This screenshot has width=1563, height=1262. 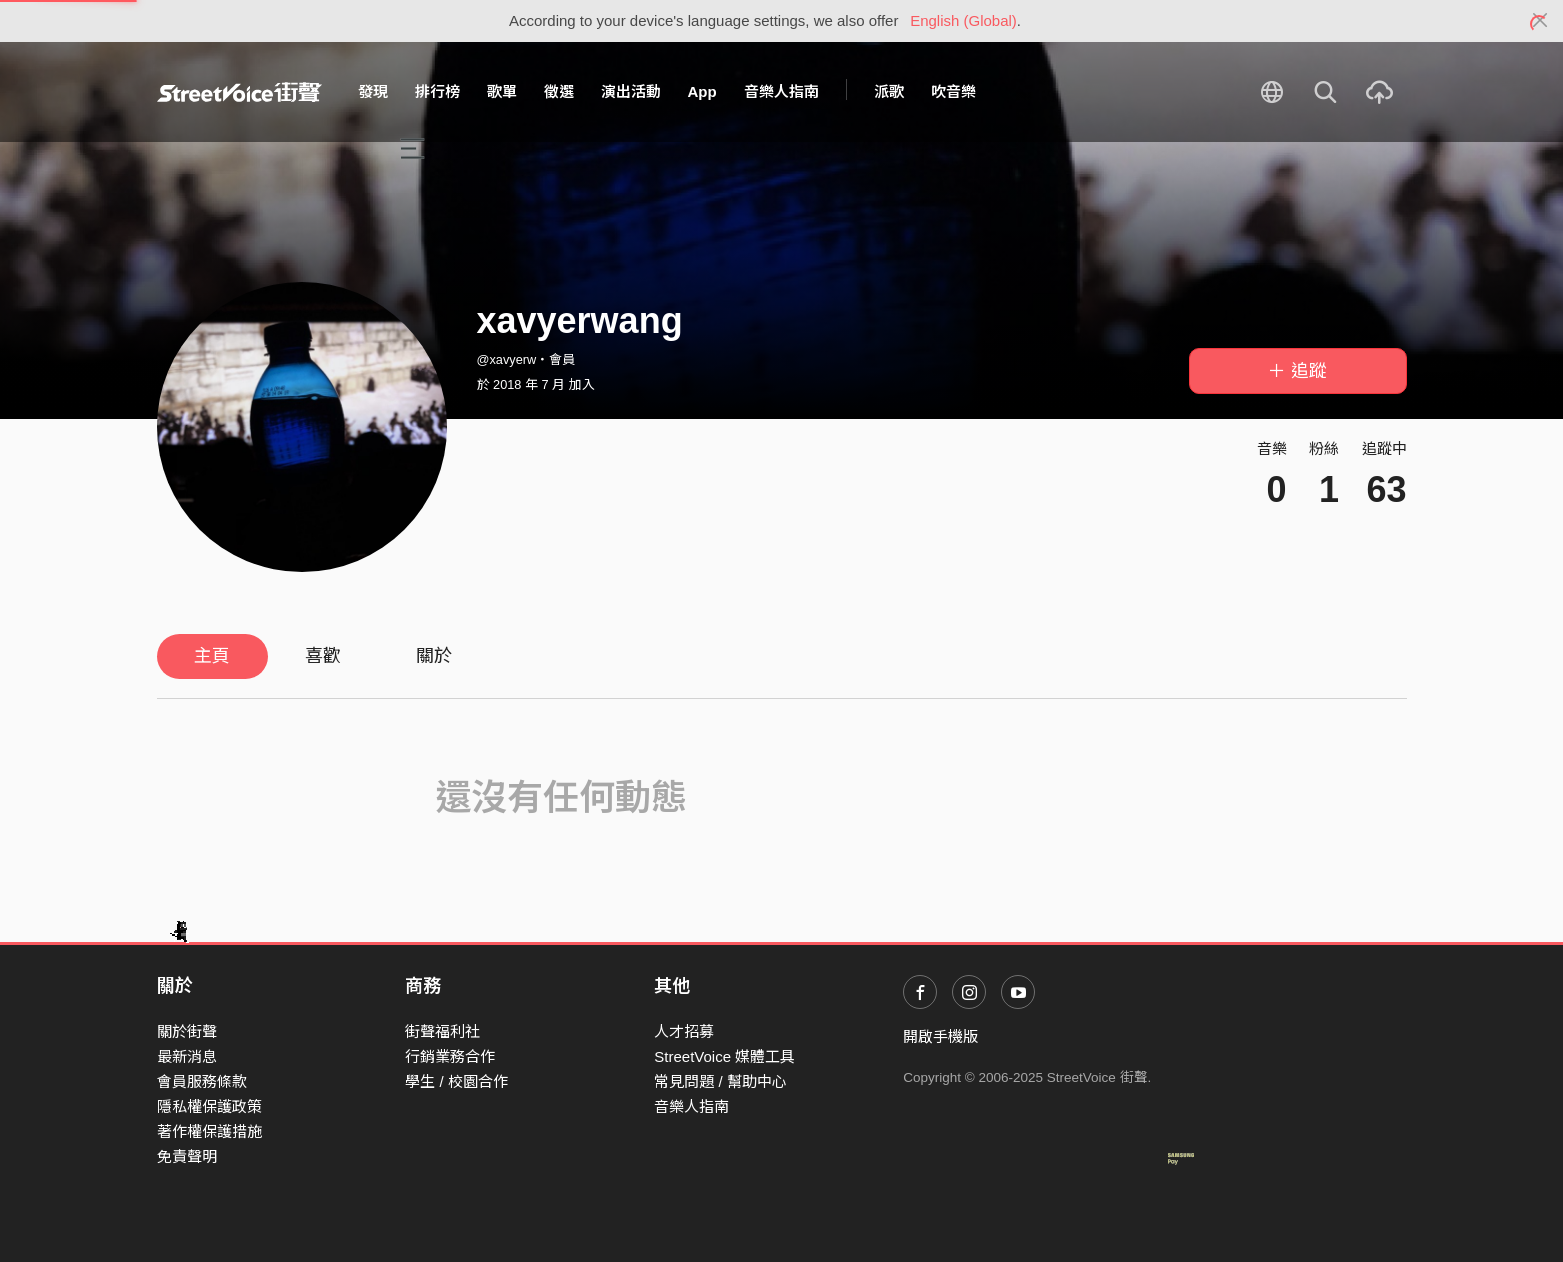 What do you see at coordinates (412, 148) in the screenshot?
I see `open navigation menu` at bounding box center [412, 148].